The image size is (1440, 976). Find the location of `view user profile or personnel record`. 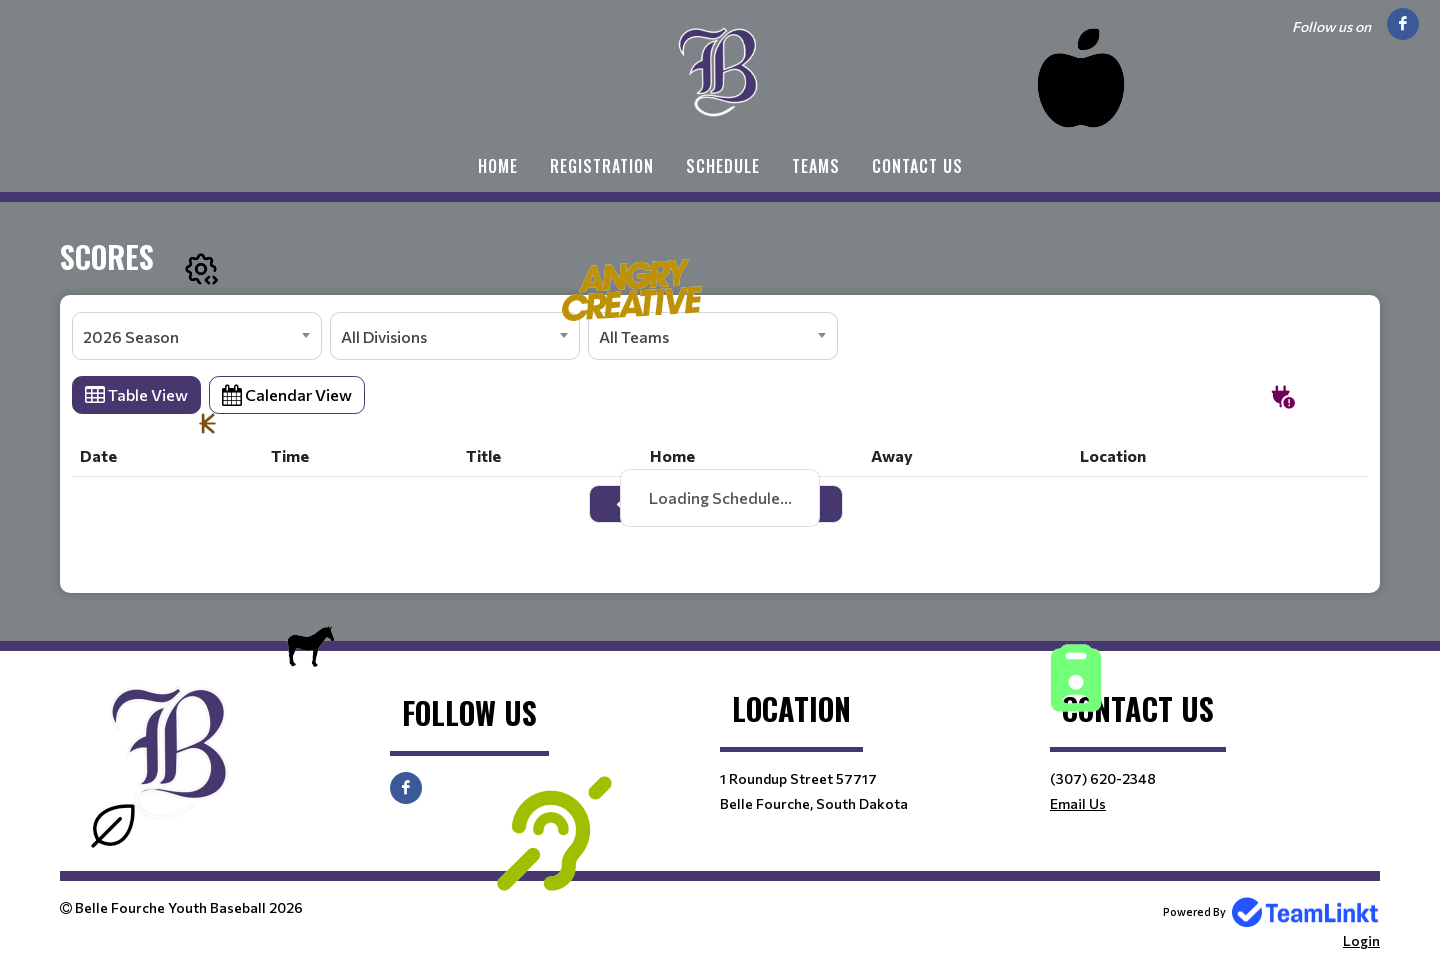

view user profile or personnel record is located at coordinates (1076, 678).